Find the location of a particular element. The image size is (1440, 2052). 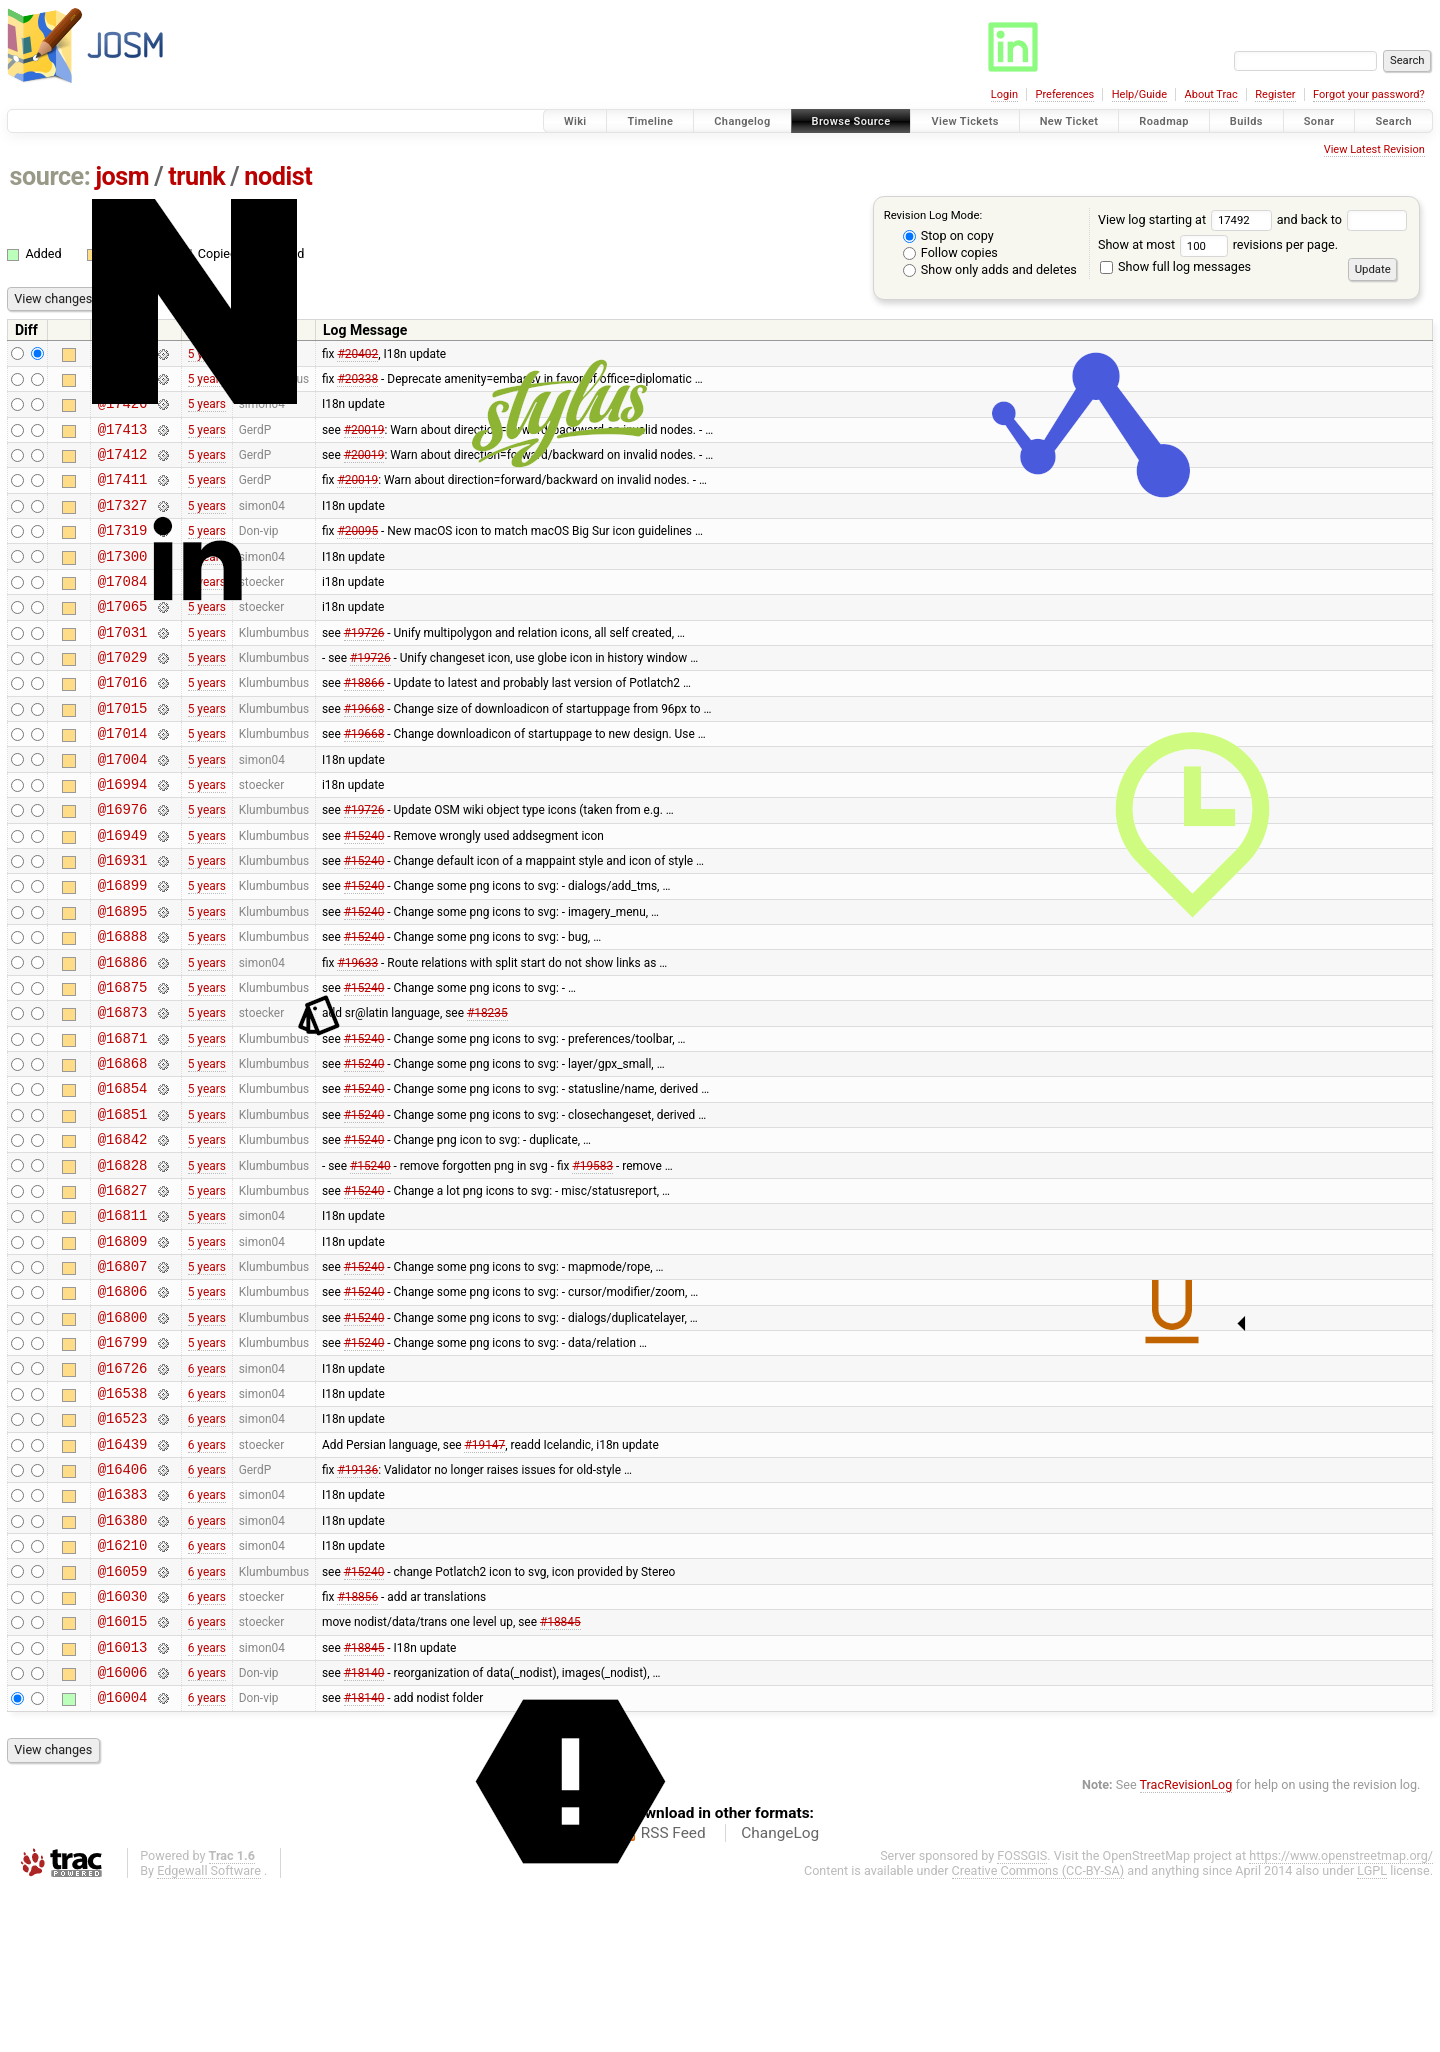

apply underline formatting to selected text is located at coordinates (1172, 1310).